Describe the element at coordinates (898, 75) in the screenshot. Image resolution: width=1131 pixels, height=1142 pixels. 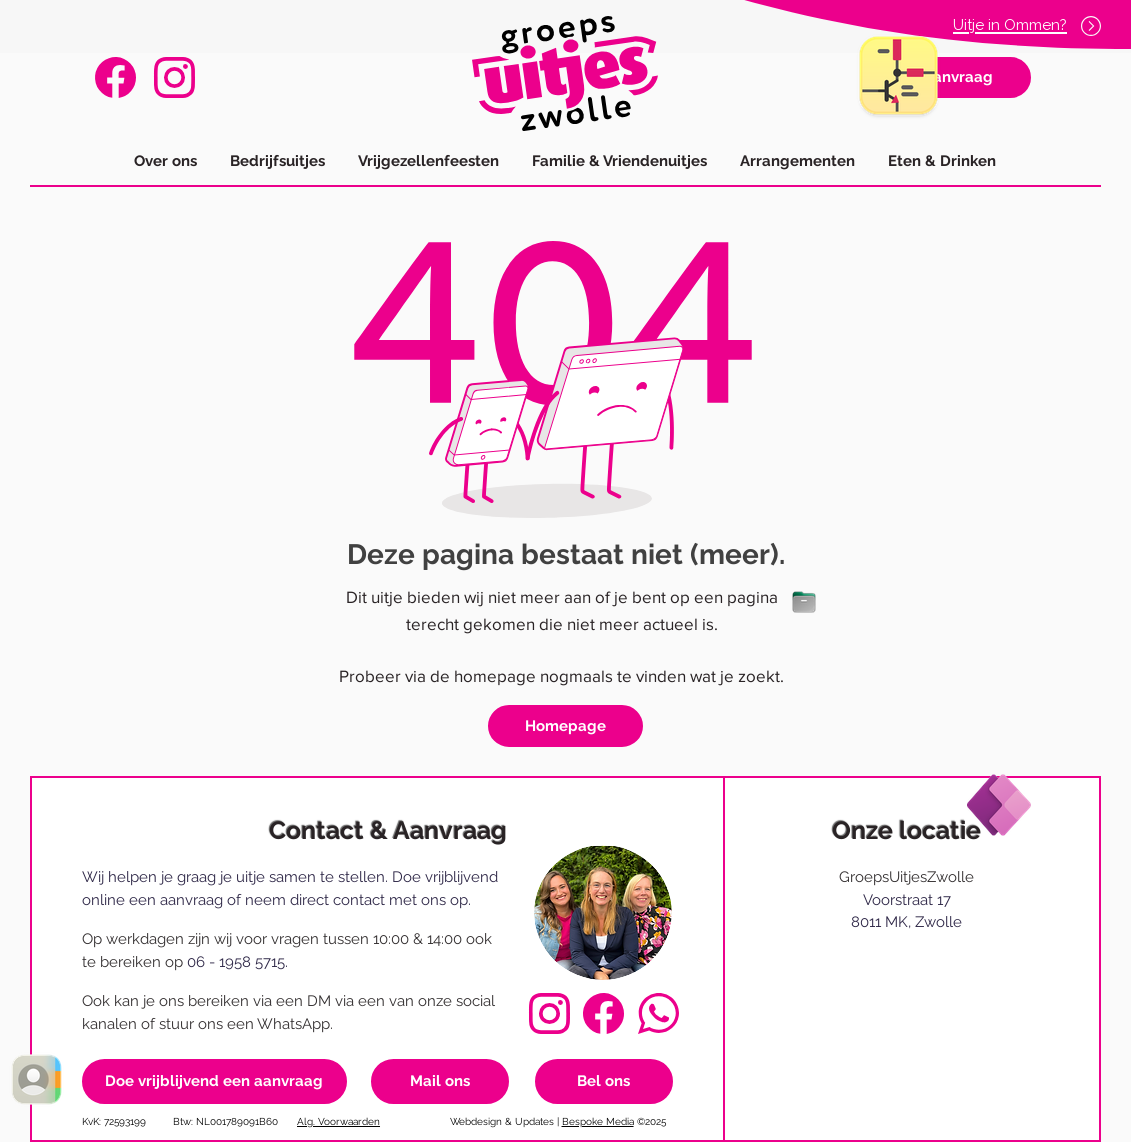
I see `open eeschema schematic editor` at that location.